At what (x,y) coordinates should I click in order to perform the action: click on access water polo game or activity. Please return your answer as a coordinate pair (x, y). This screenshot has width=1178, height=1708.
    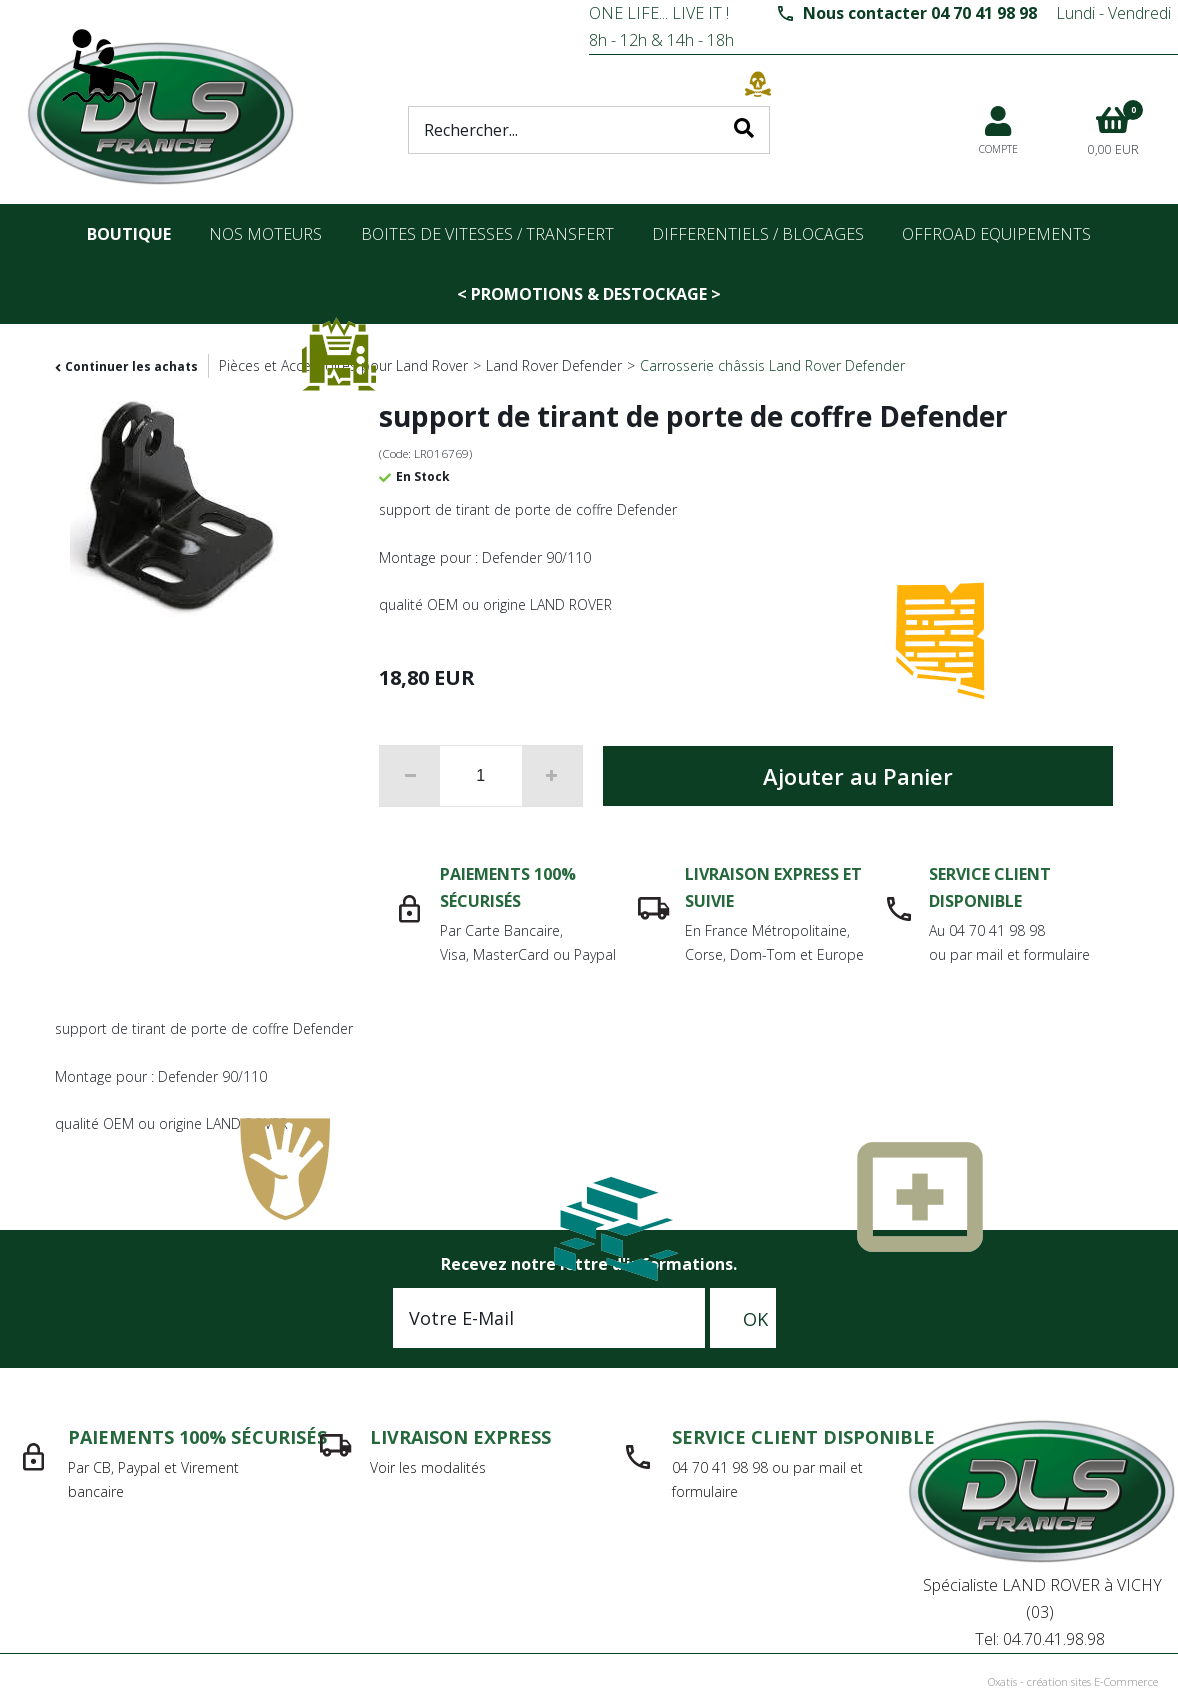
    Looking at the image, I should click on (103, 66).